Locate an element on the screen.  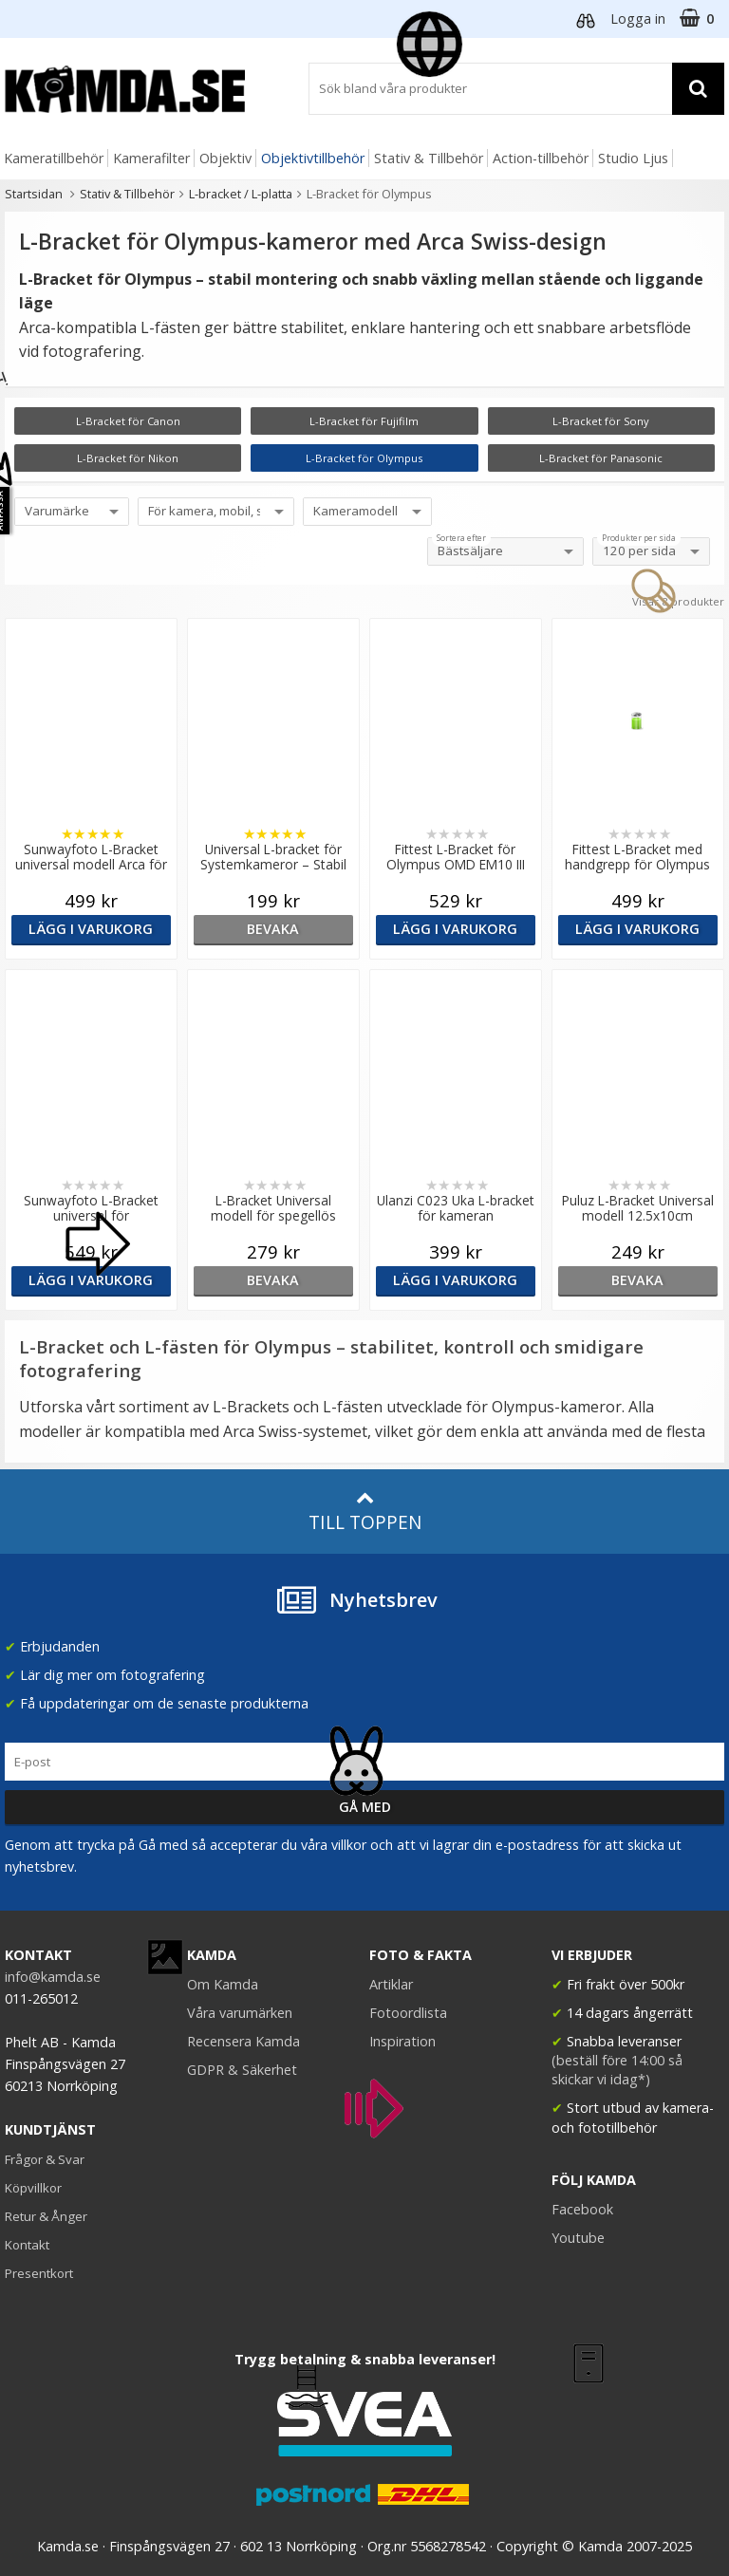
subtract one shape from another is located at coordinates (653, 590).